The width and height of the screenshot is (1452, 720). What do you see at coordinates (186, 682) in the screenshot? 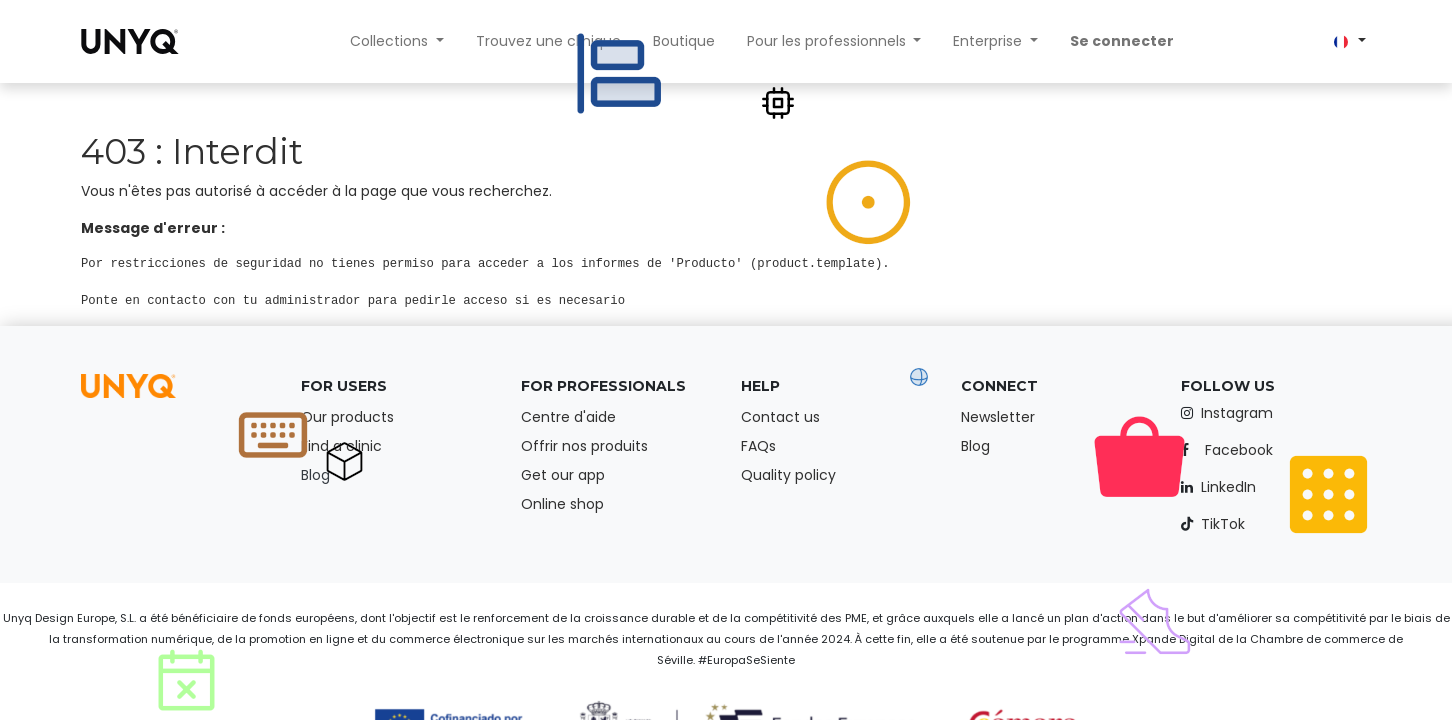
I see `cancel or delete a scheduled event` at bounding box center [186, 682].